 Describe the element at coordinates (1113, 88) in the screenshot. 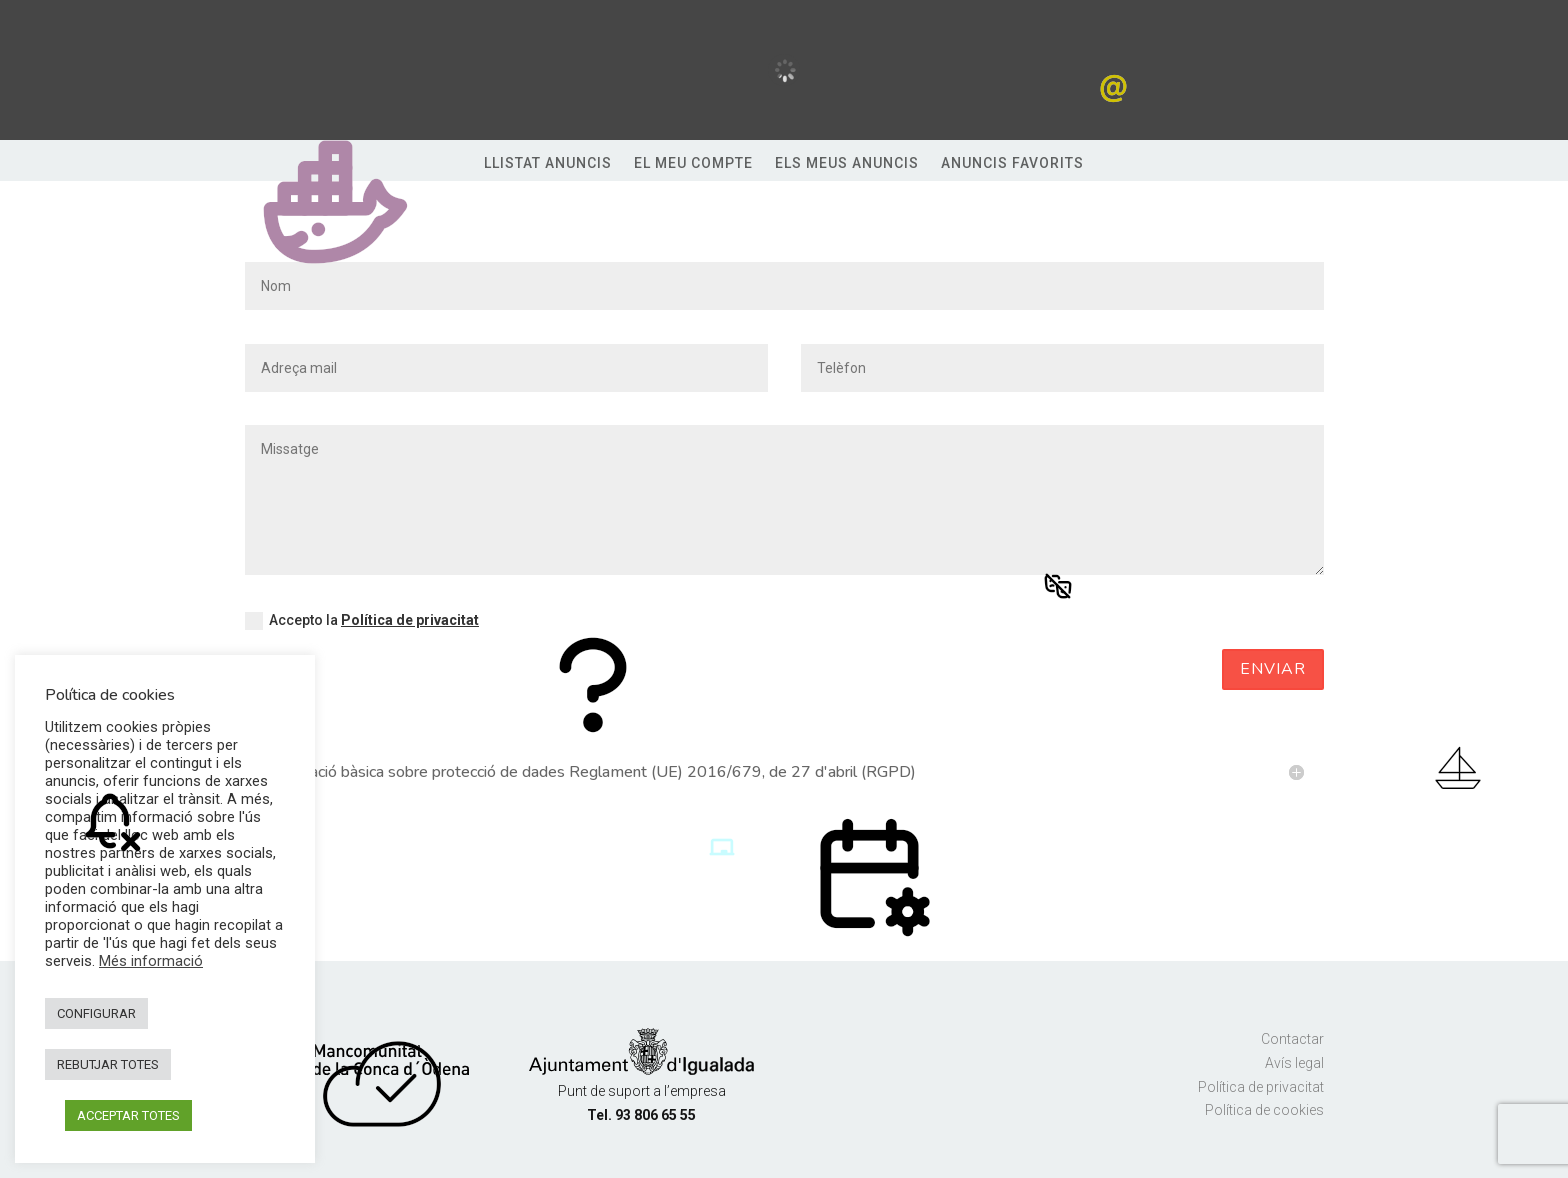

I see `mention a user in chat` at that location.